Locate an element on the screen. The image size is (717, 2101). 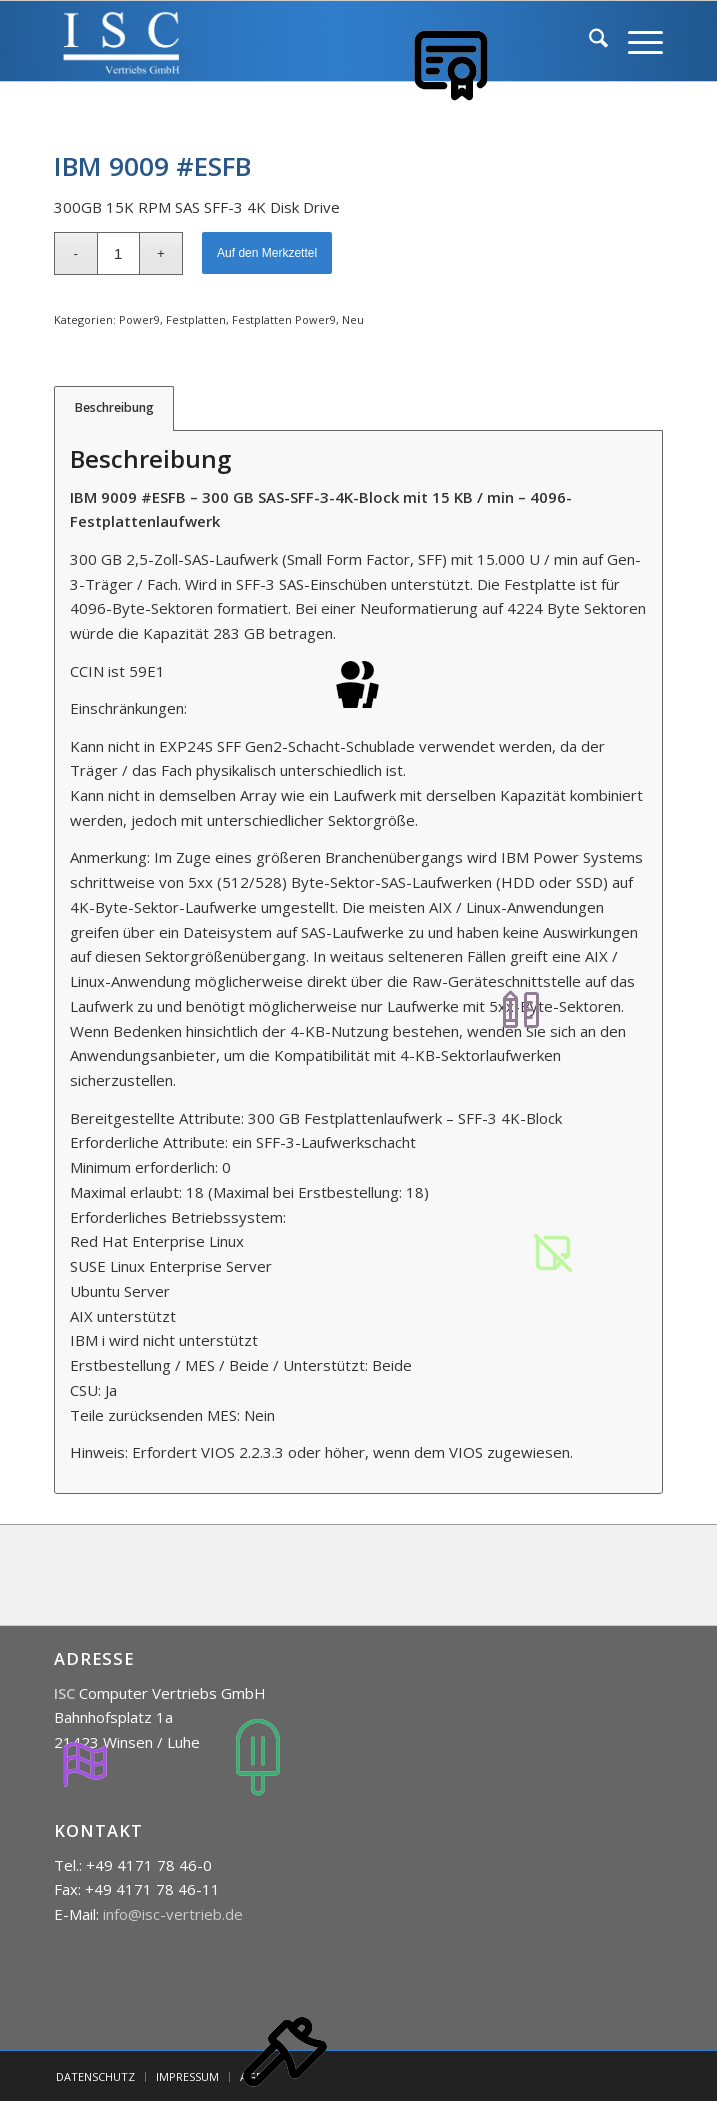
indicates a finish line or goal completion is located at coordinates (83, 1763).